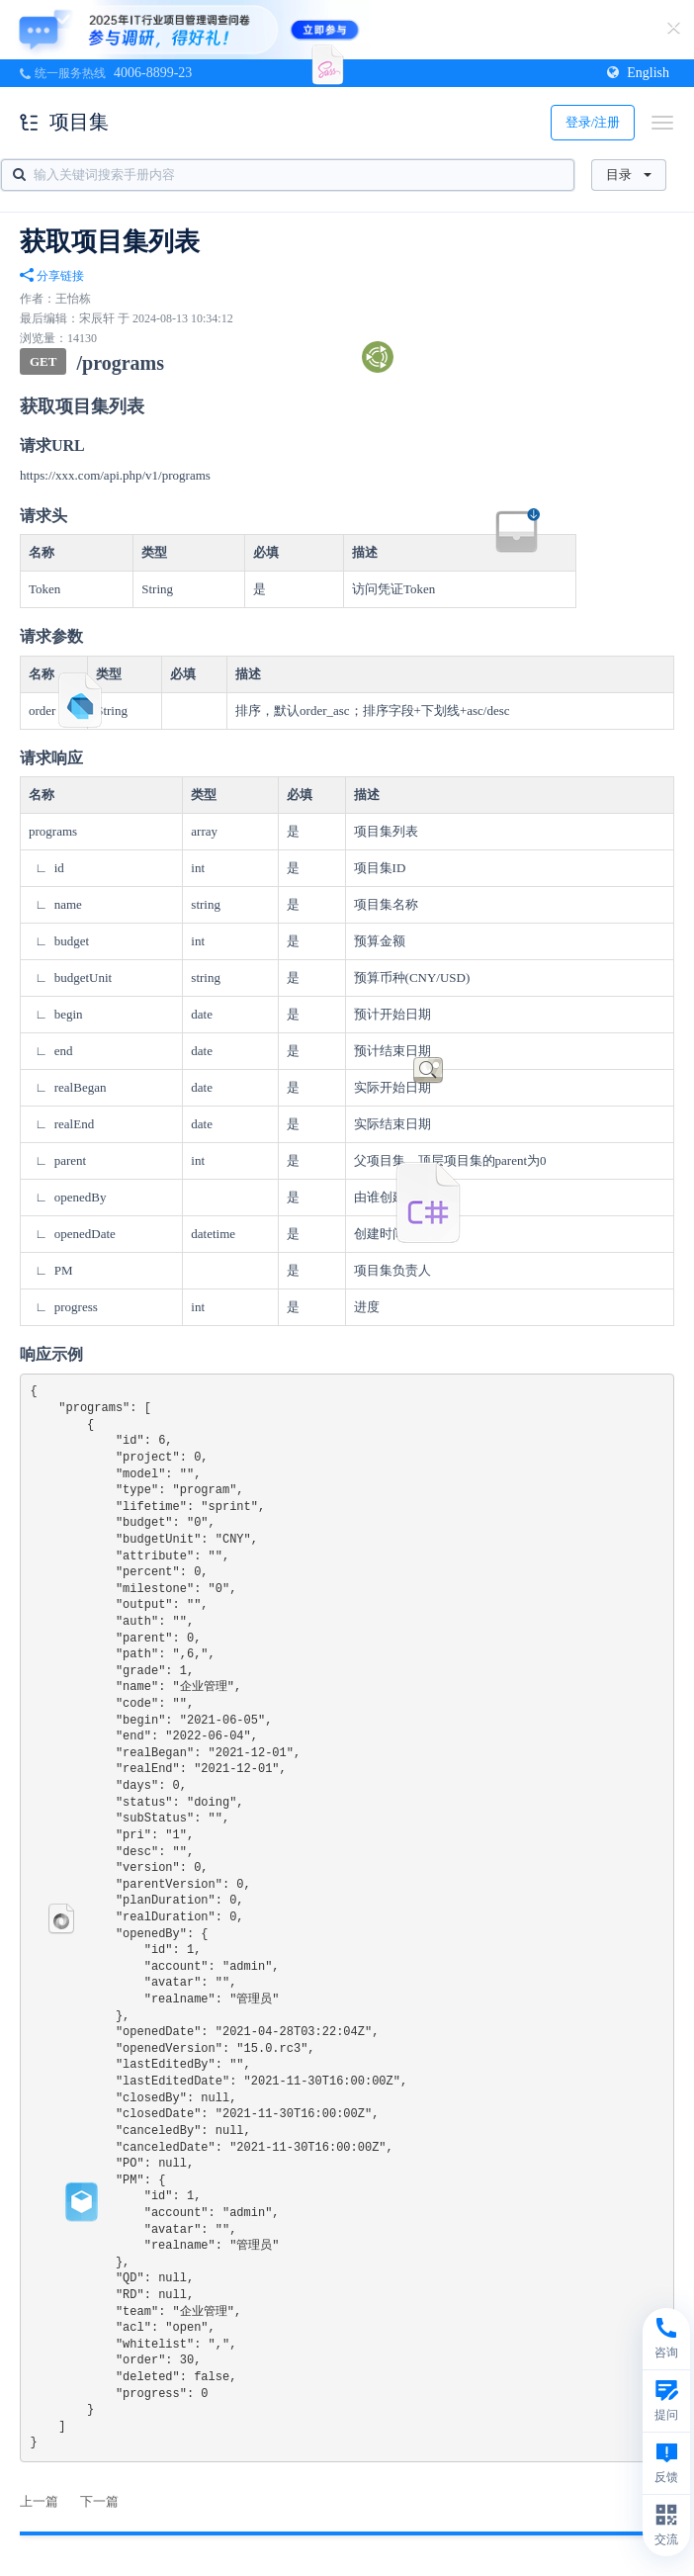 The height and width of the screenshot is (2576, 694). Describe the element at coordinates (428, 1070) in the screenshot. I see `open the image viewer application` at that location.